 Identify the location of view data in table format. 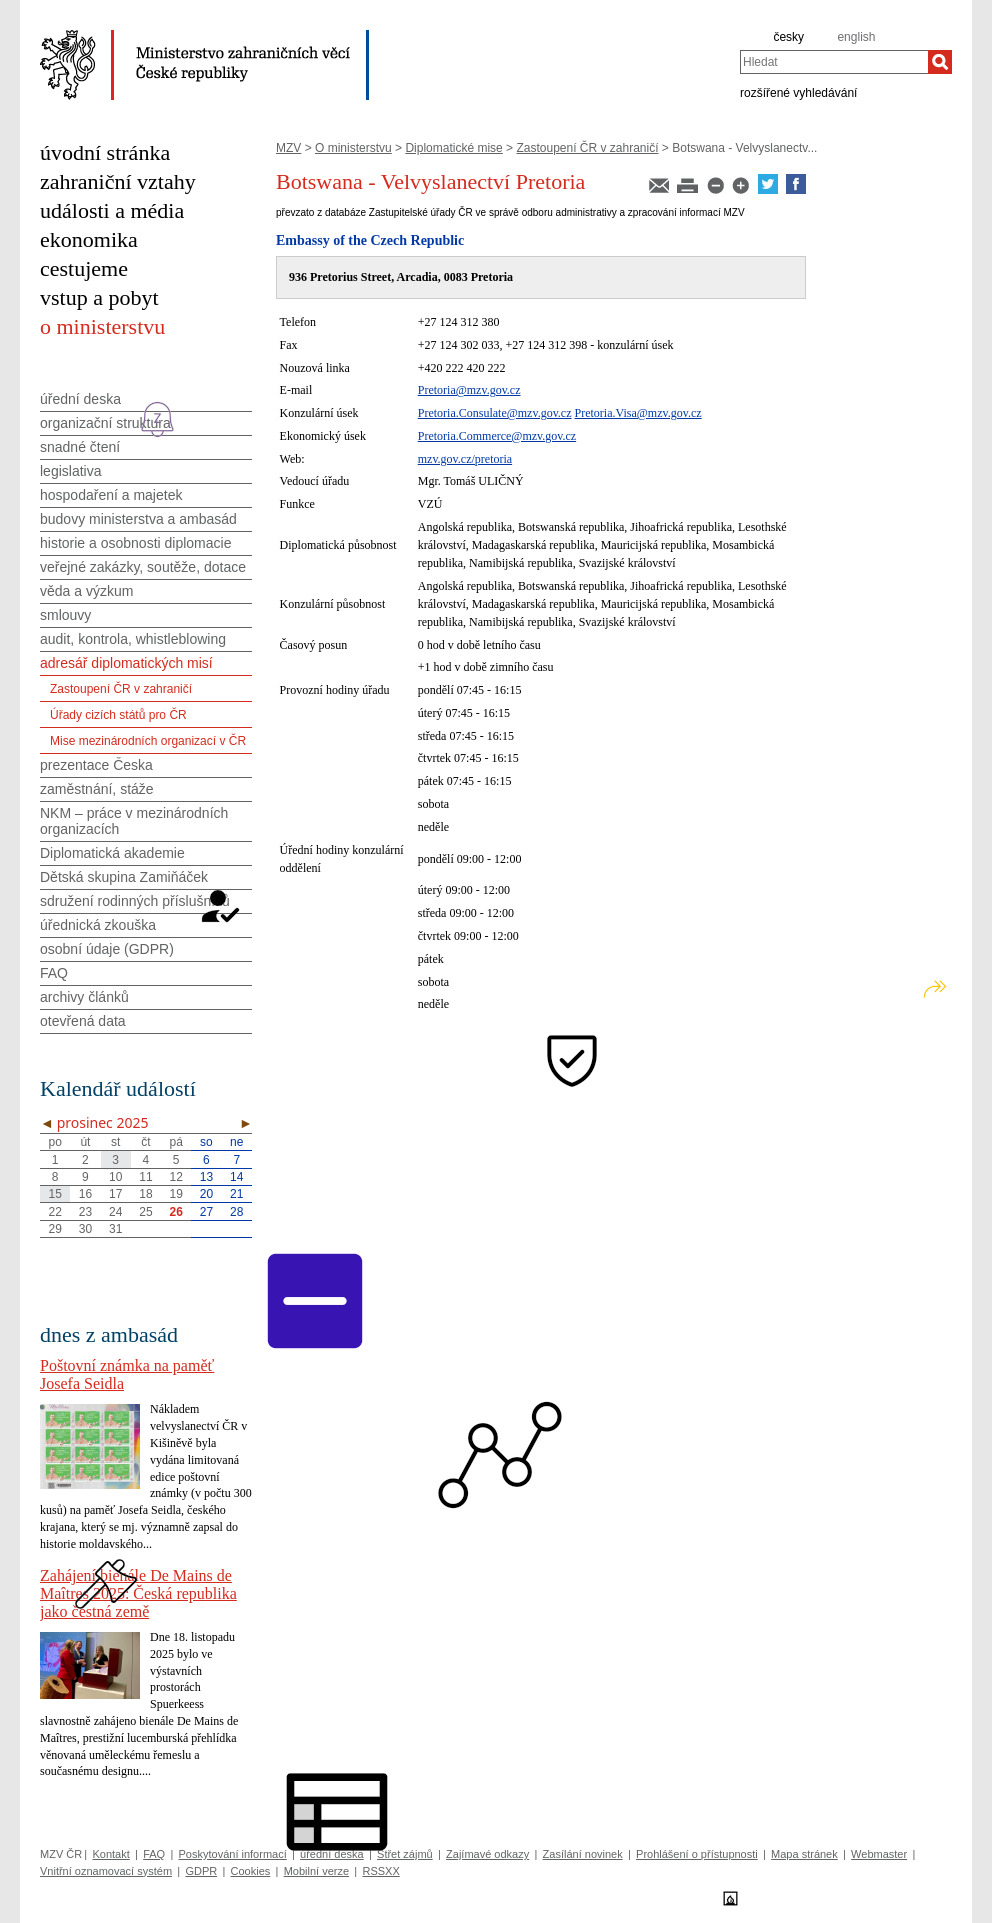
(337, 1812).